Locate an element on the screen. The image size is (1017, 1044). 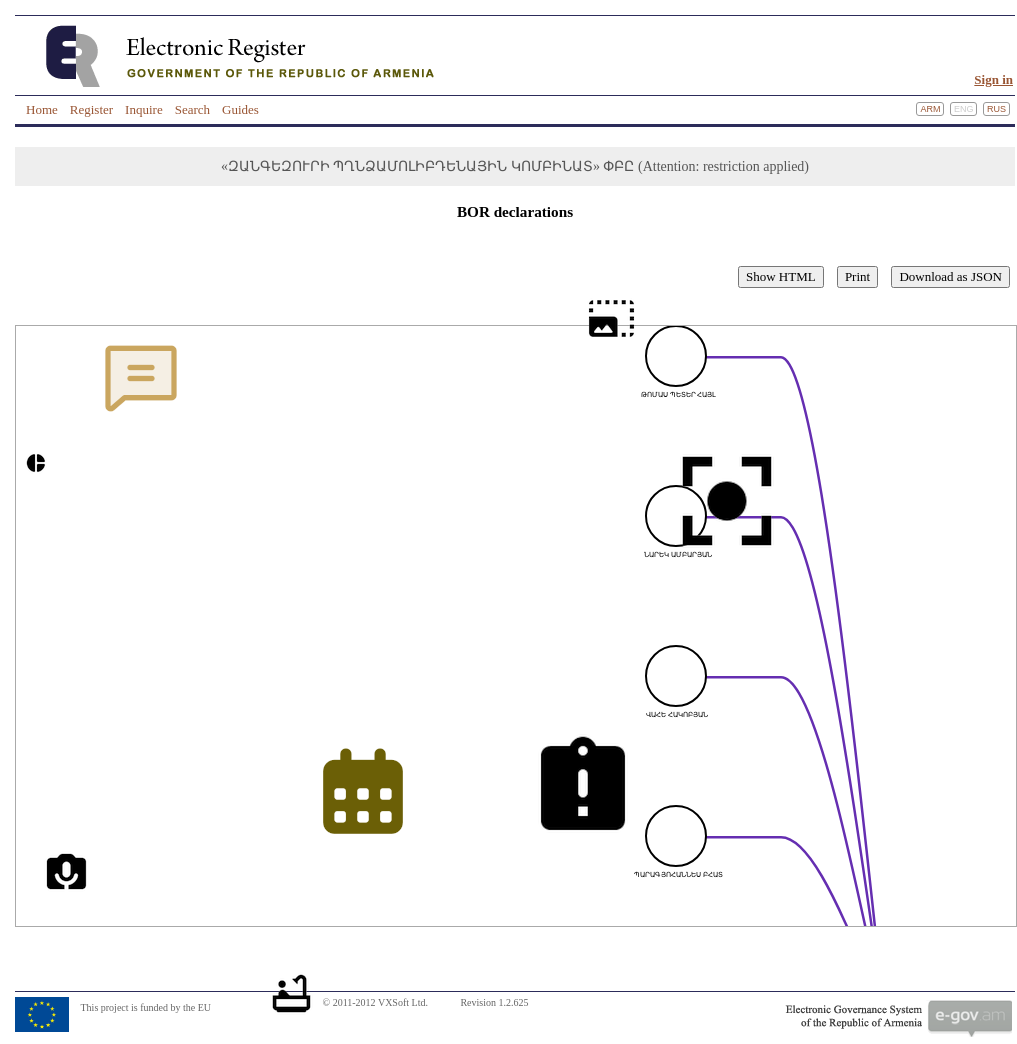
resize image to large format is located at coordinates (611, 318).